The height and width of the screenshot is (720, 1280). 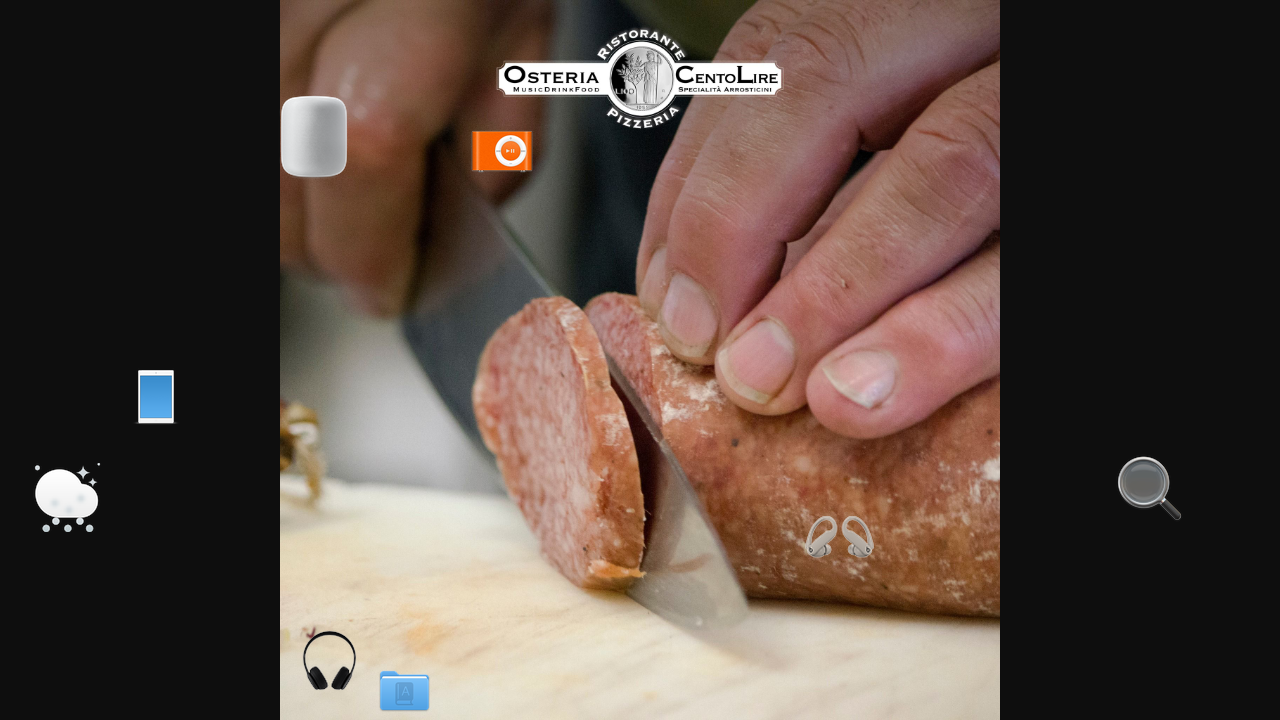 What do you see at coordinates (156, 392) in the screenshot?
I see `iPad mini device connected via cellular` at bounding box center [156, 392].